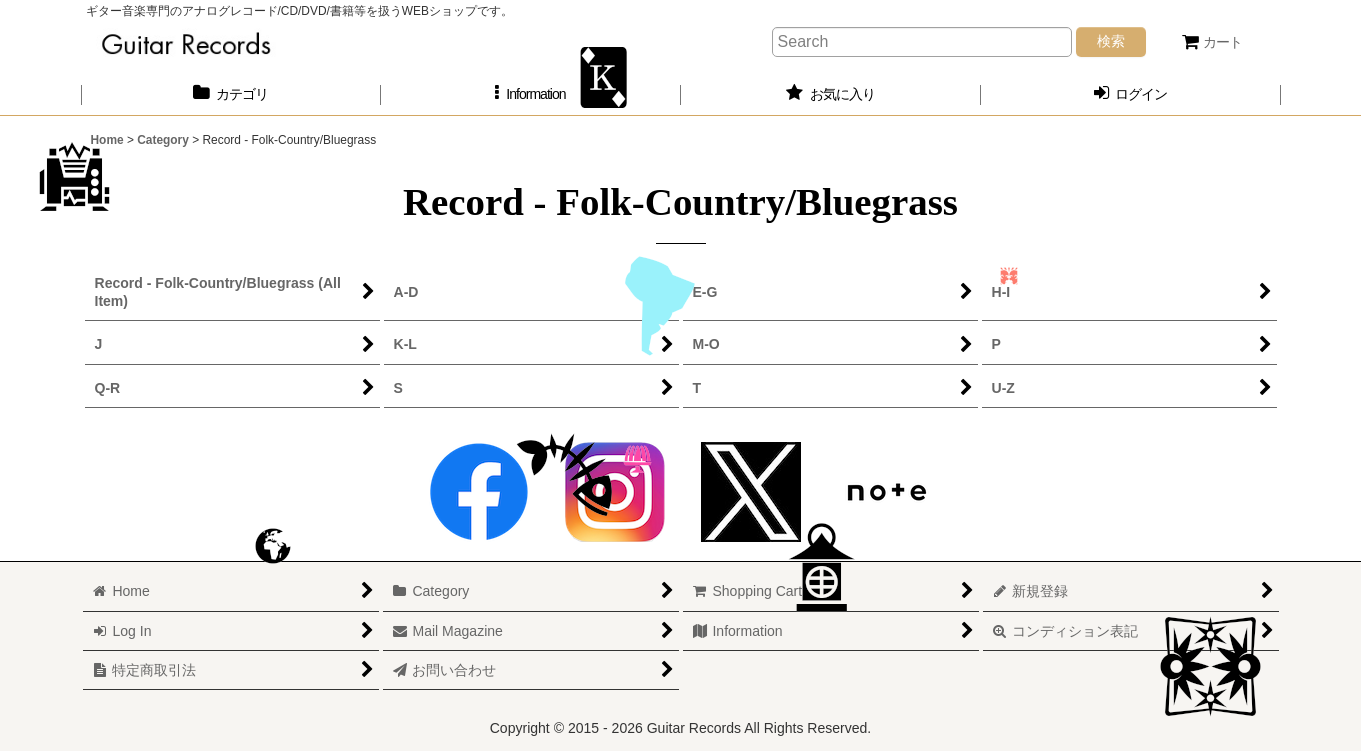 The height and width of the screenshot is (751, 1361). What do you see at coordinates (603, 77) in the screenshot?
I see `king of diamonds playing card` at bounding box center [603, 77].